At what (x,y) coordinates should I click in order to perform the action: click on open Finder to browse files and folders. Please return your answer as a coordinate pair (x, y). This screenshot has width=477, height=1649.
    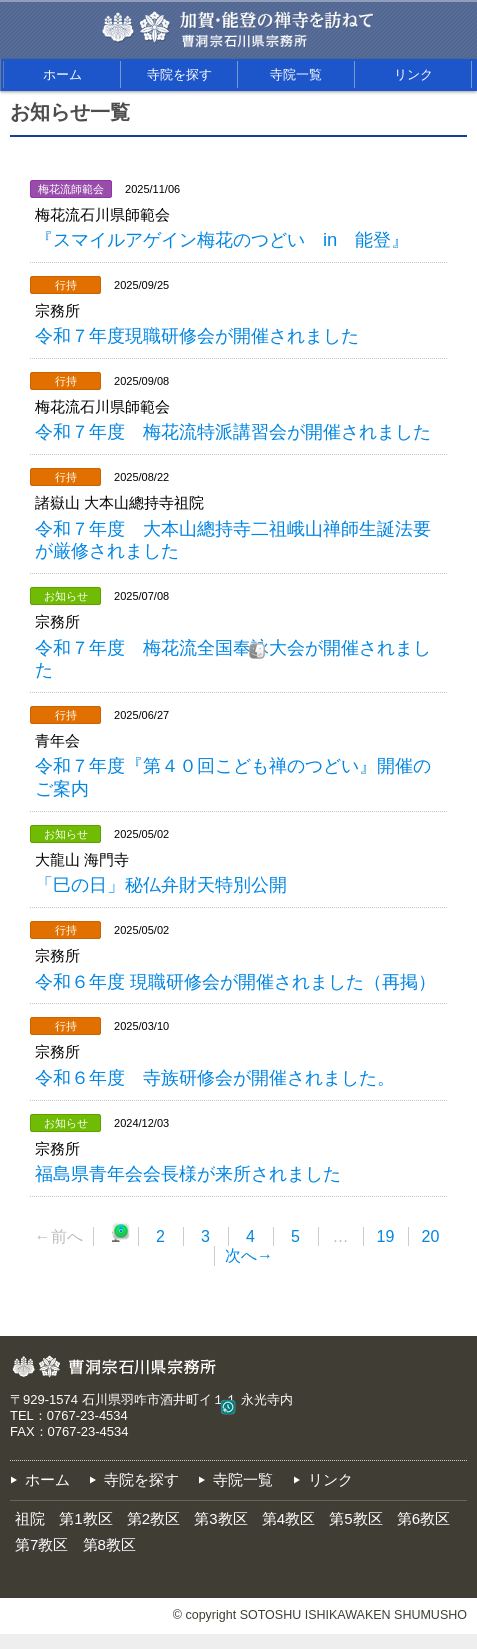
    Looking at the image, I should click on (257, 651).